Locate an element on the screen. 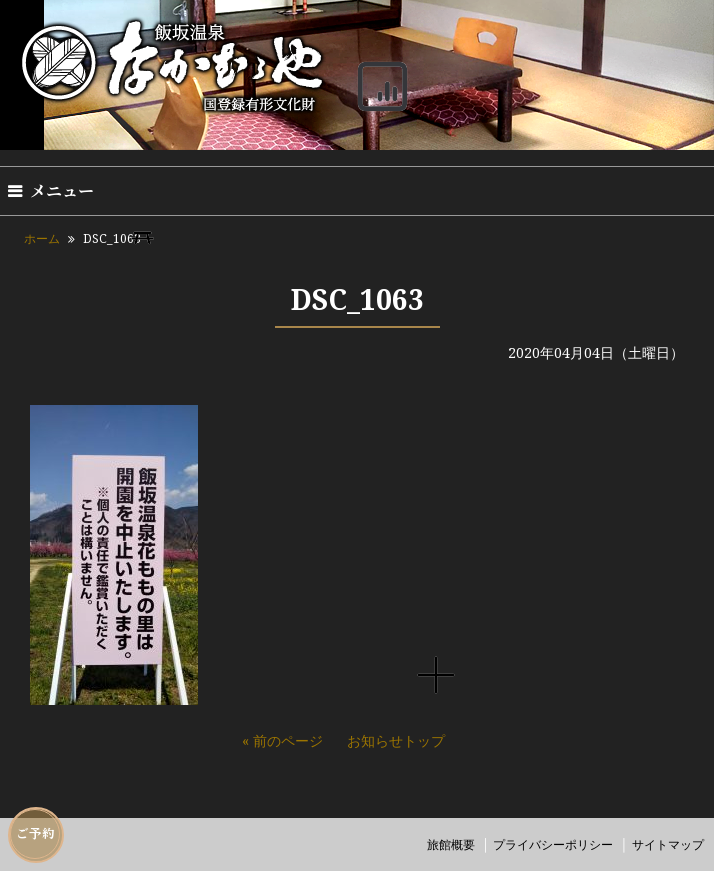 The image size is (714, 871). find nearby picnic areas is located at coordinates (142, 238).